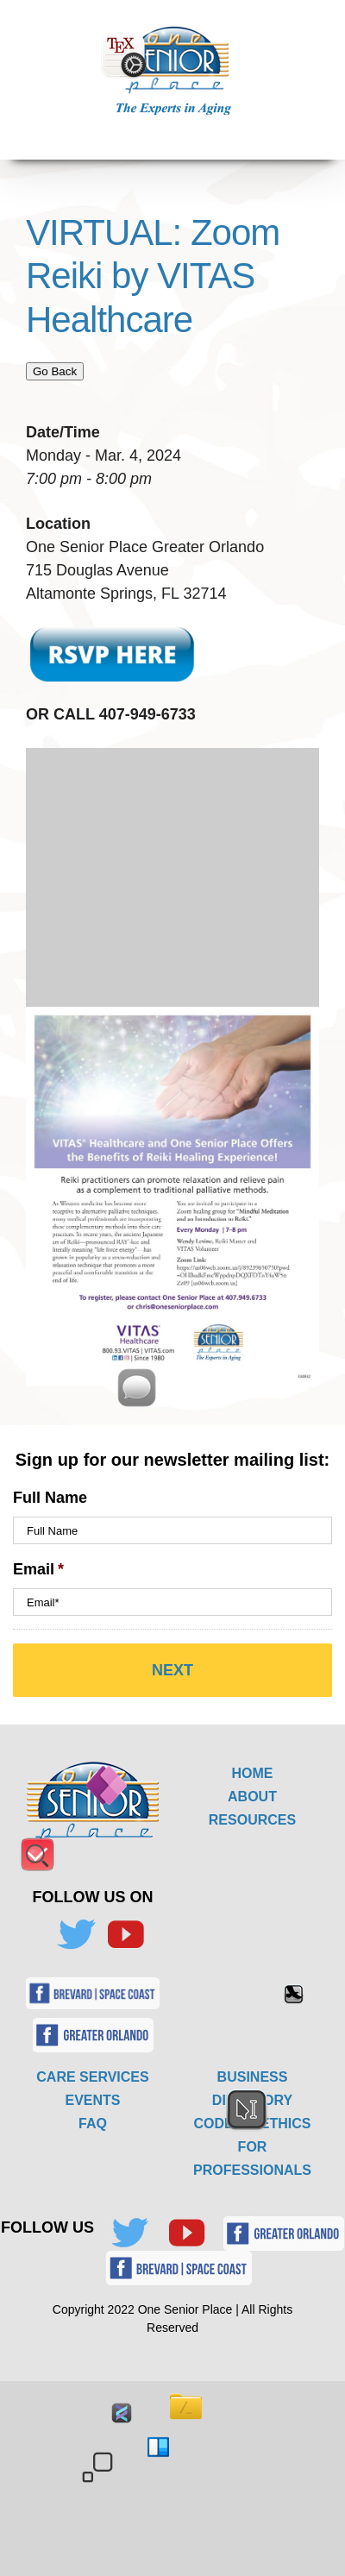 Image resolution: width=345 pixels, height=2576 pixels. I want to click on open the widgets panel, so click(158, 2447).